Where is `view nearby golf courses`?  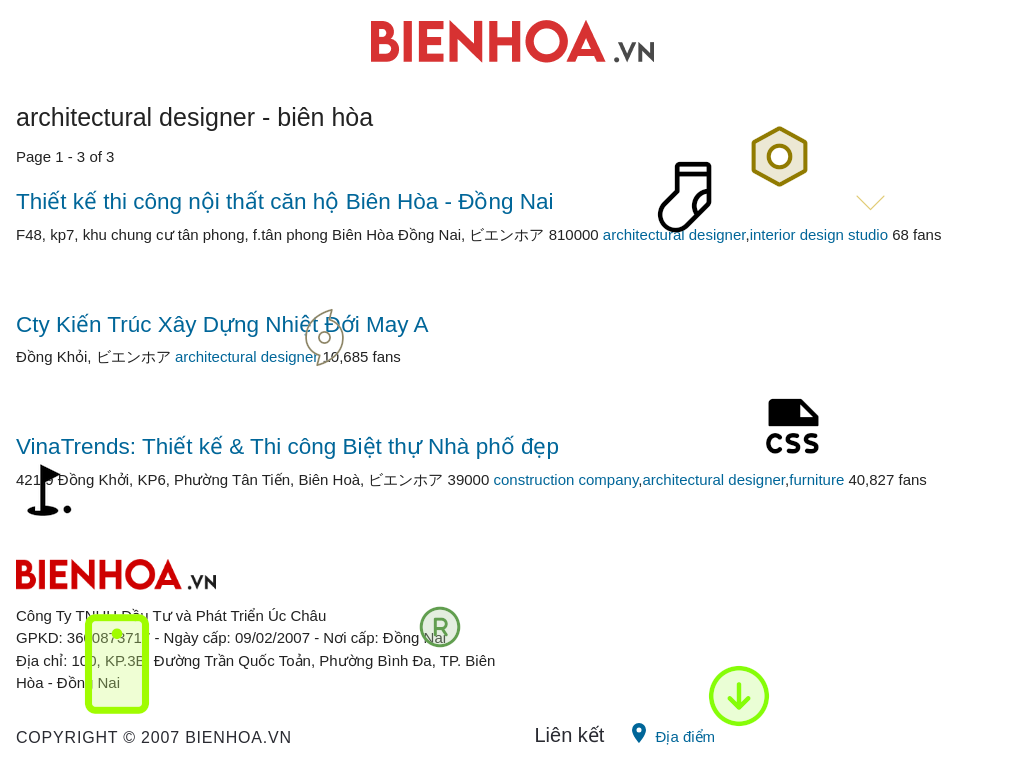
view nearby golf courses is located at coordinates (48, 490).